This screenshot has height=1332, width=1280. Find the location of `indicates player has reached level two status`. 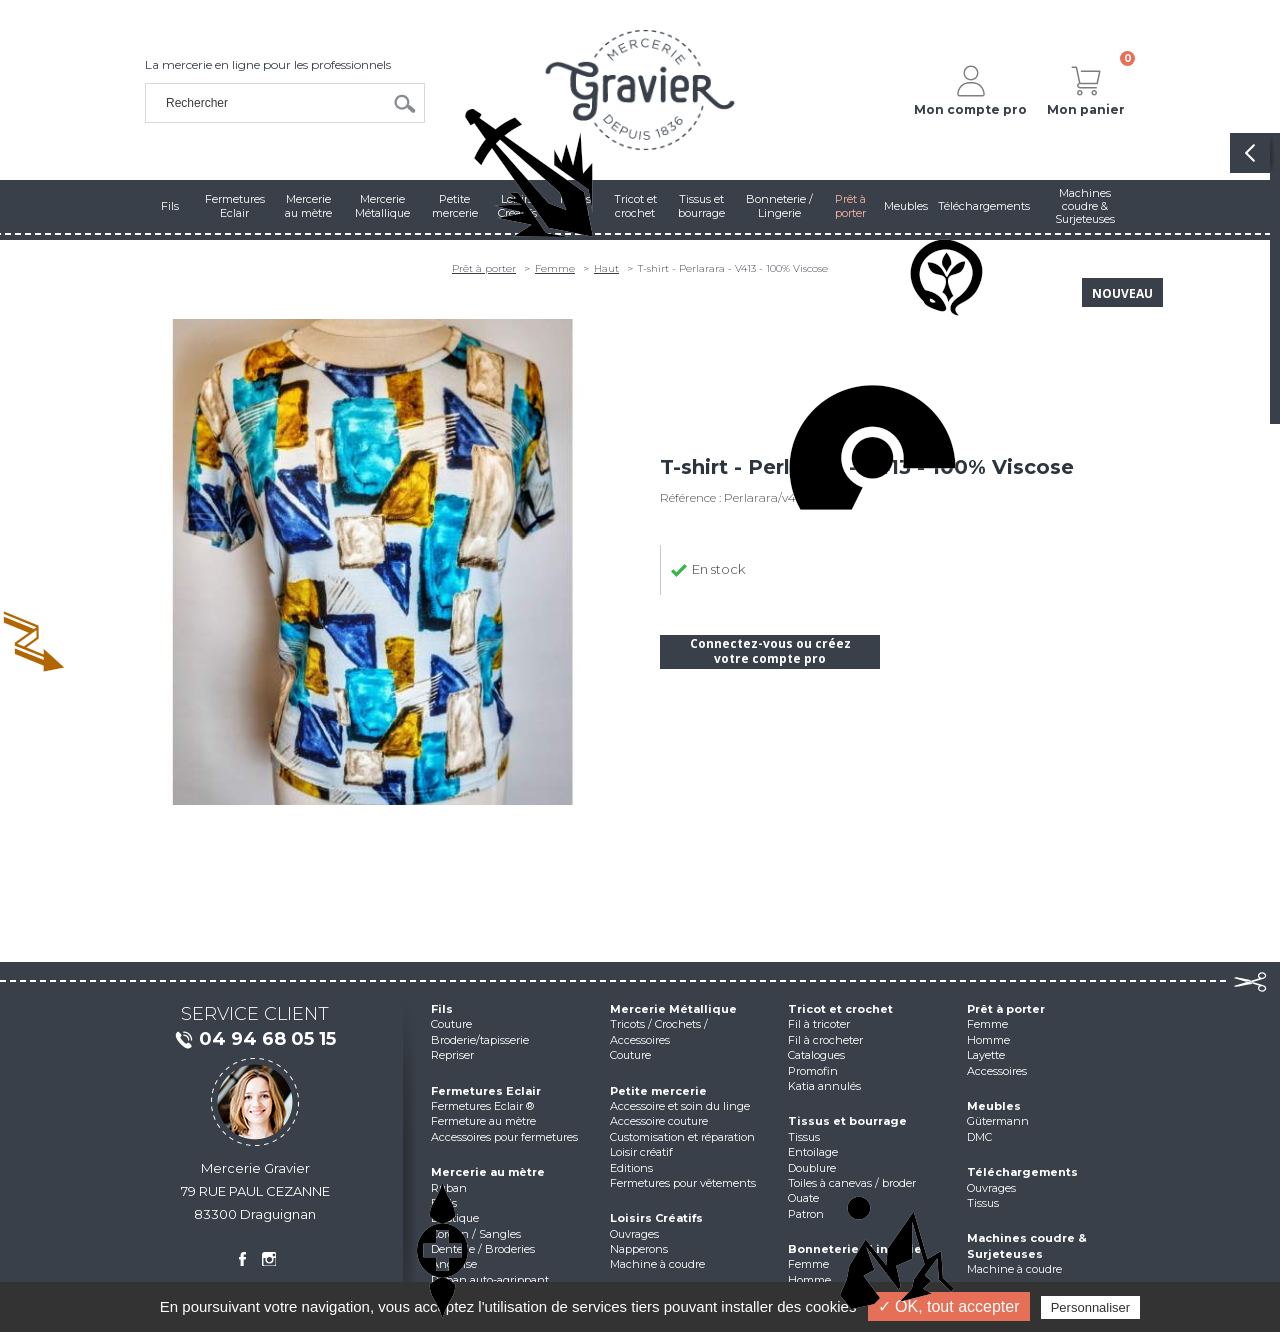

indicates player has reached level two status is located at coordinates (442, 1250).